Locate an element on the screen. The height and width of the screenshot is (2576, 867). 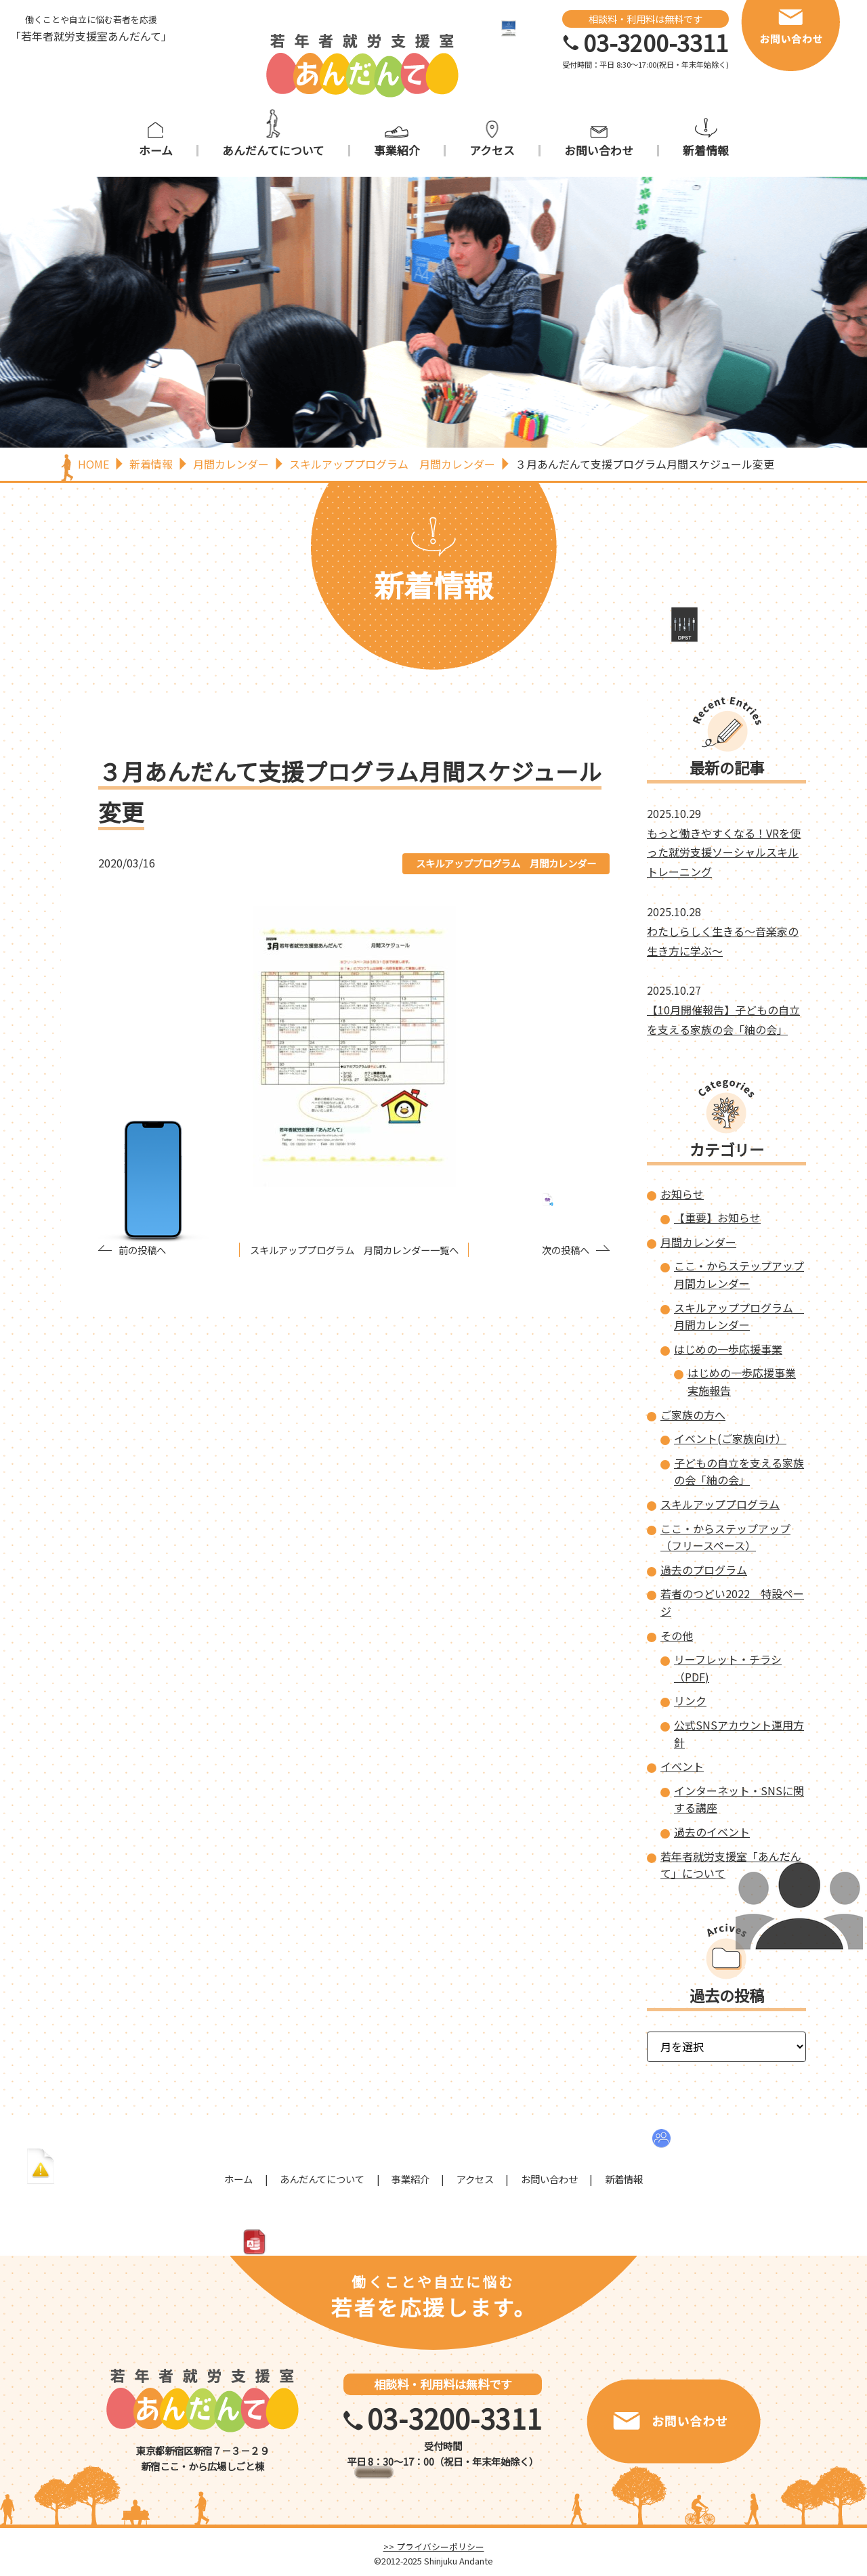
switch to a different user account is located at coordinates (661, 2138).